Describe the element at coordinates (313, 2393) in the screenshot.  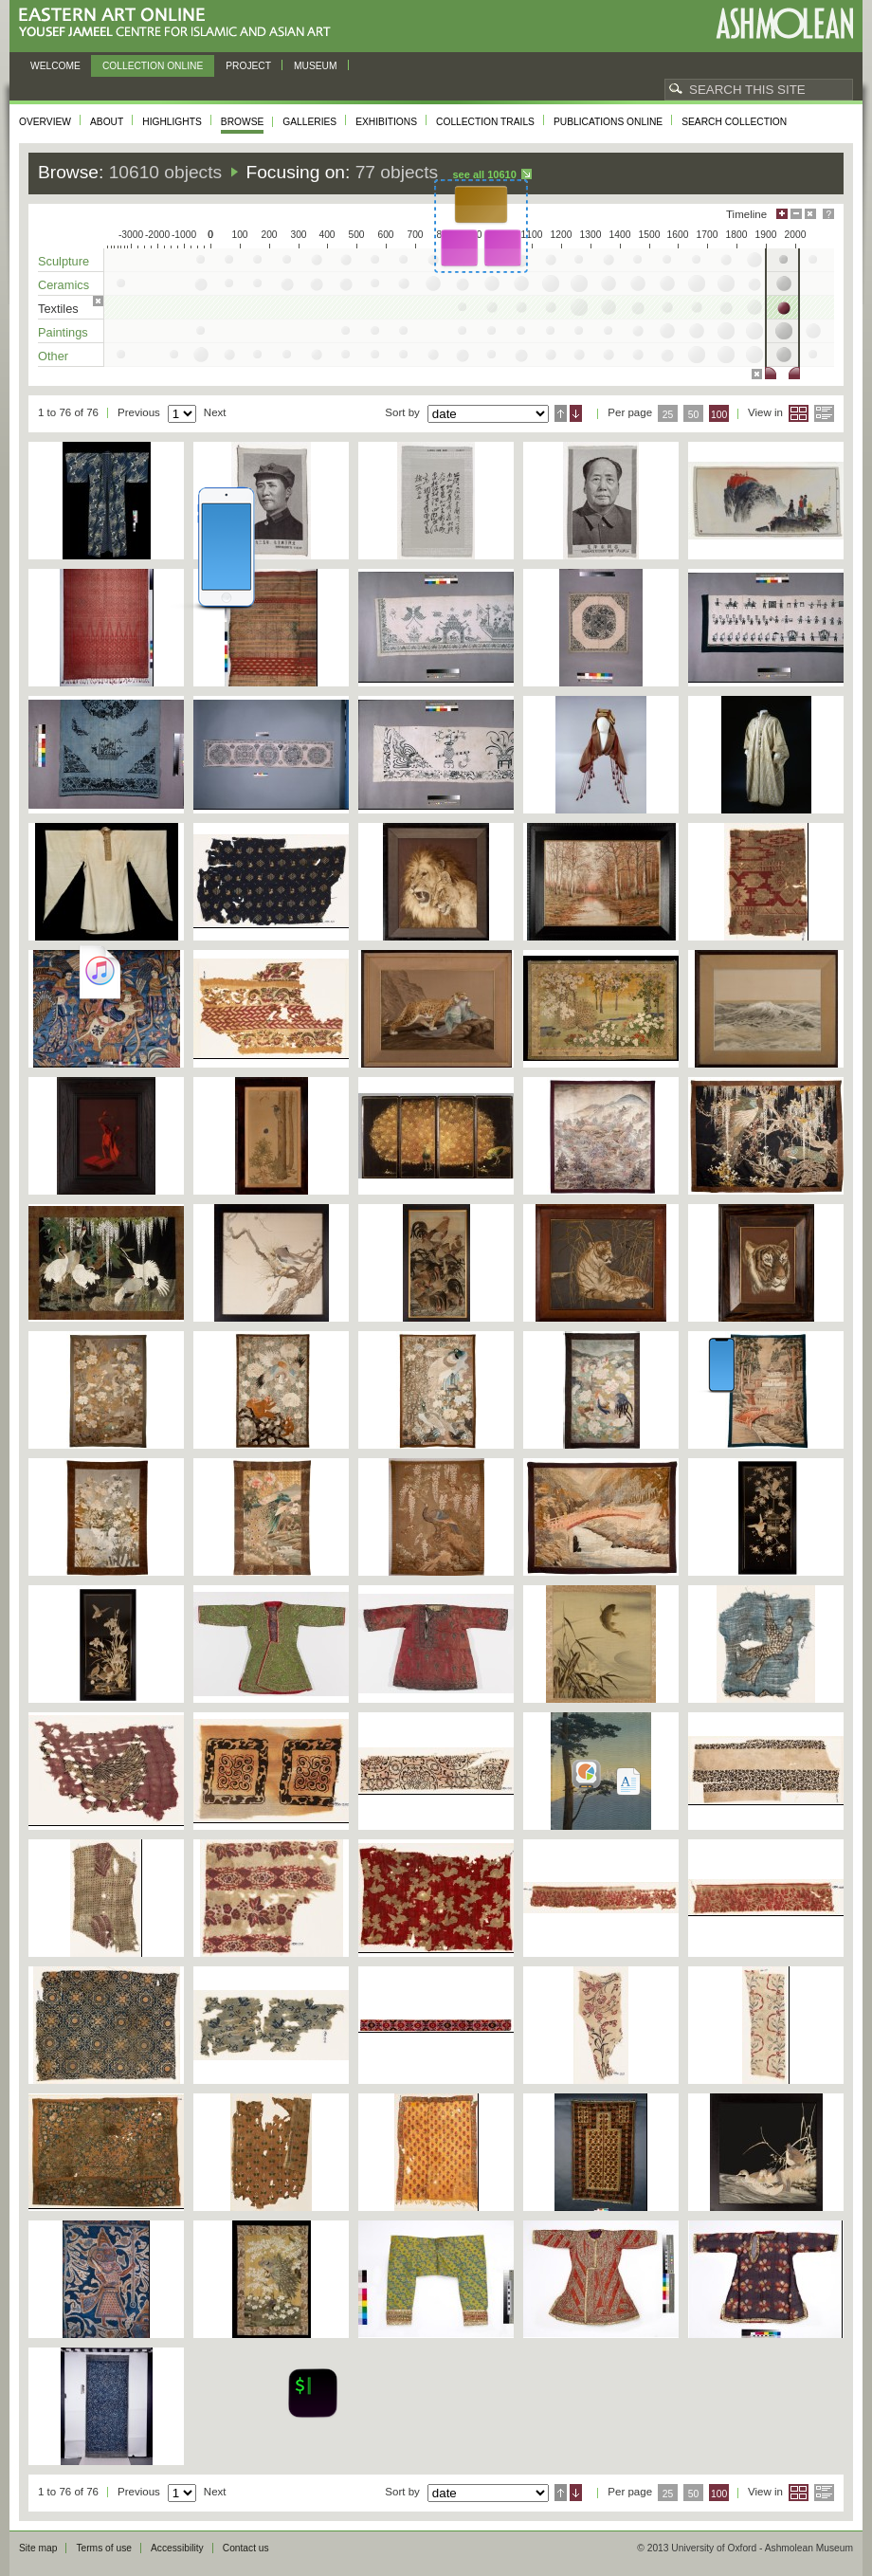
I see `open iTerm2 terminal application` at that location.